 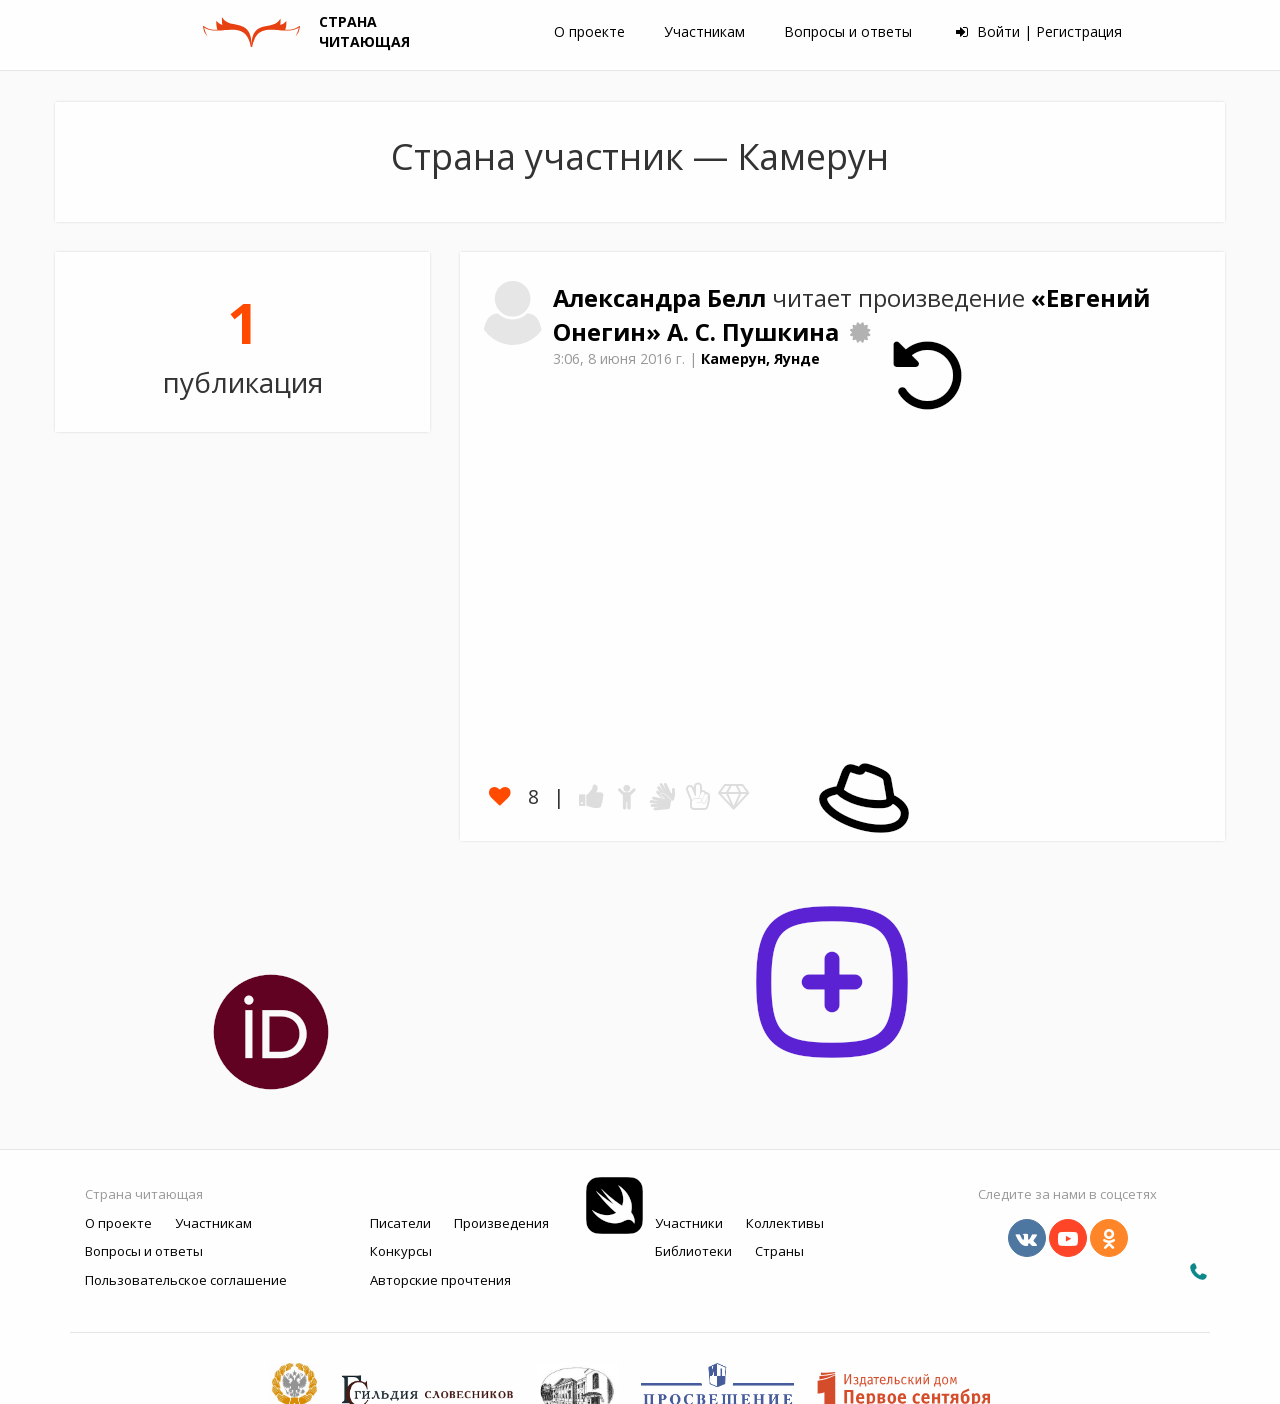 I want to click on Red Hat brand logo, so click(x=864, y=796).